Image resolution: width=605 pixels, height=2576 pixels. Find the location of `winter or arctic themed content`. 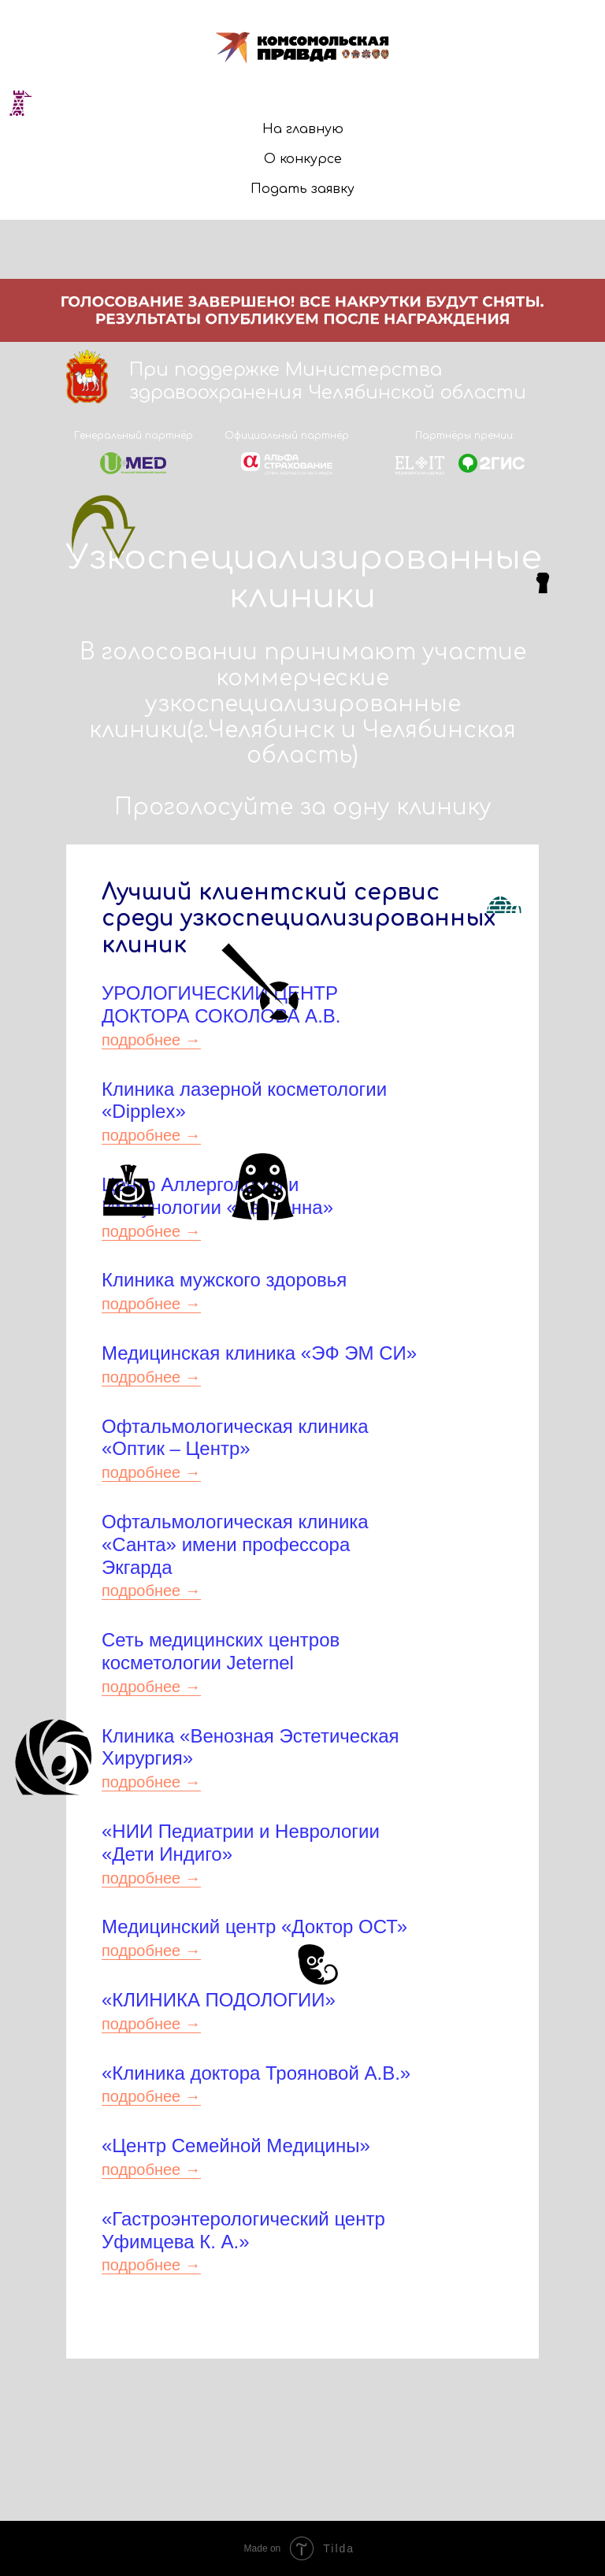

winter or arctic themed content is located at coordinates (503, 904).